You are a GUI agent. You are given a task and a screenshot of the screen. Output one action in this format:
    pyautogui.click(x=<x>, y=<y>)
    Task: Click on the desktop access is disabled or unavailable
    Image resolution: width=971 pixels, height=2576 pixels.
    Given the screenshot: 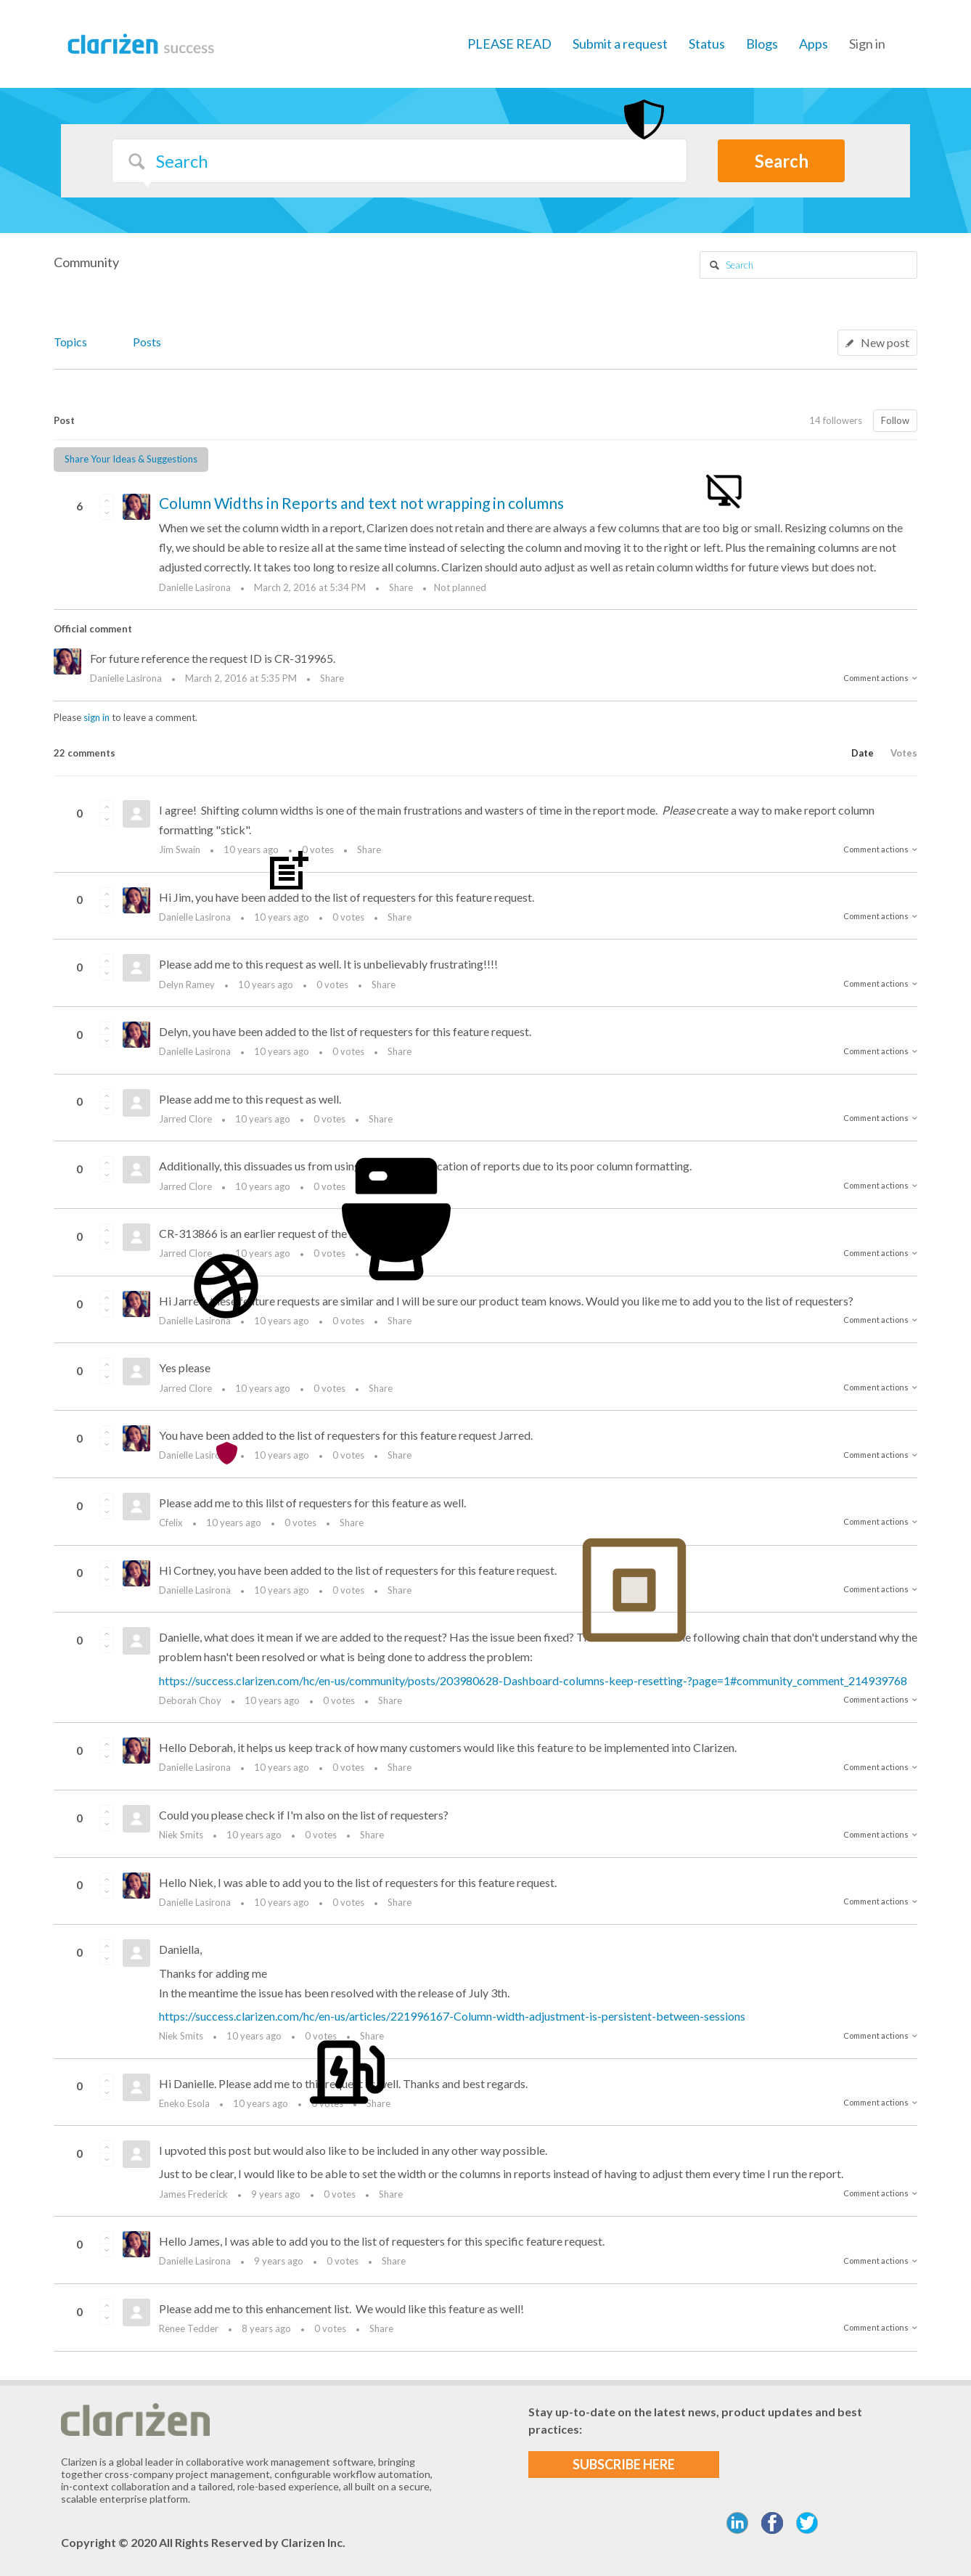 What is the action you would take?
    pyautogui.click(x=724, y=490)
    